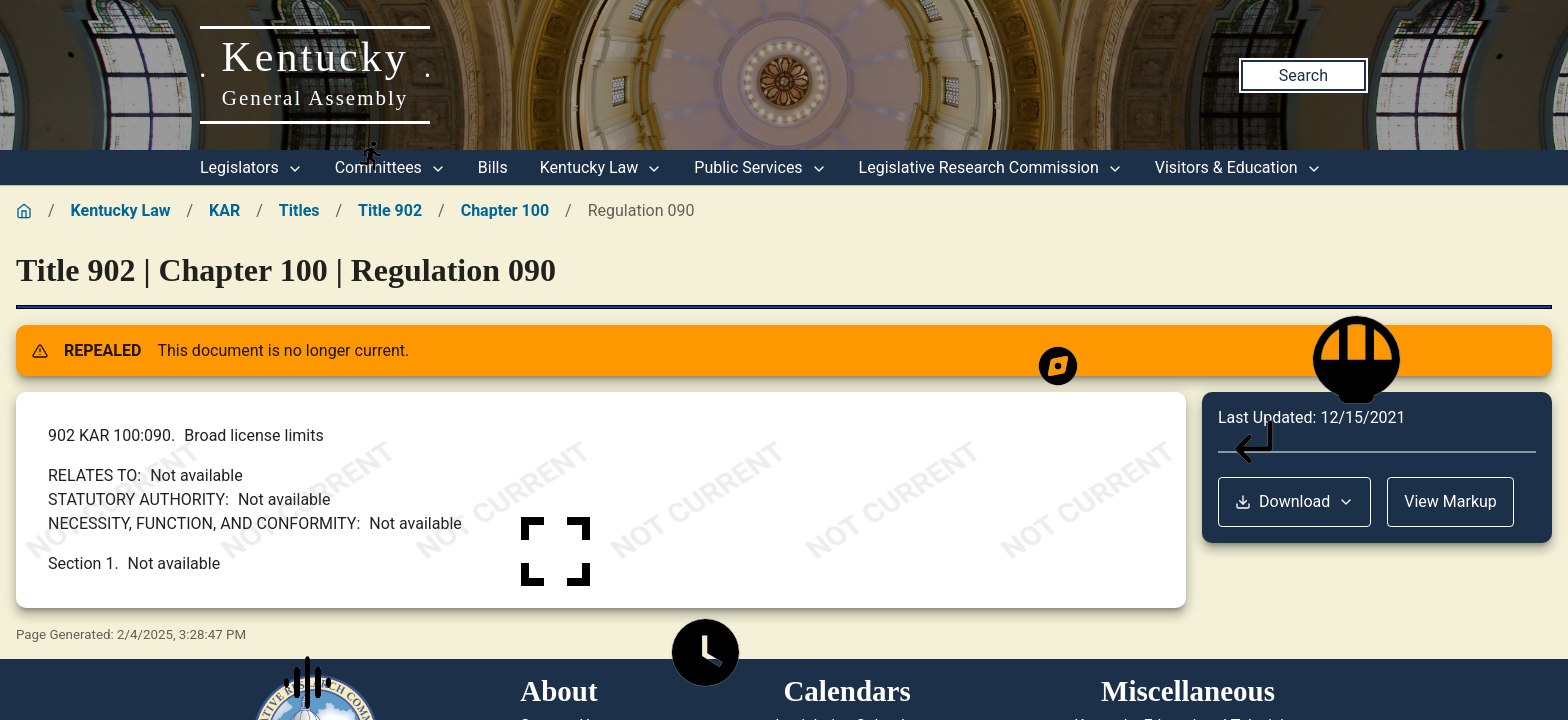 The height and width of the screenshot is (720, 1568). What do you see at coordinates (371, 155) in the screenshot?
I see `get walking or running directions` at bounding box center [371, 155].